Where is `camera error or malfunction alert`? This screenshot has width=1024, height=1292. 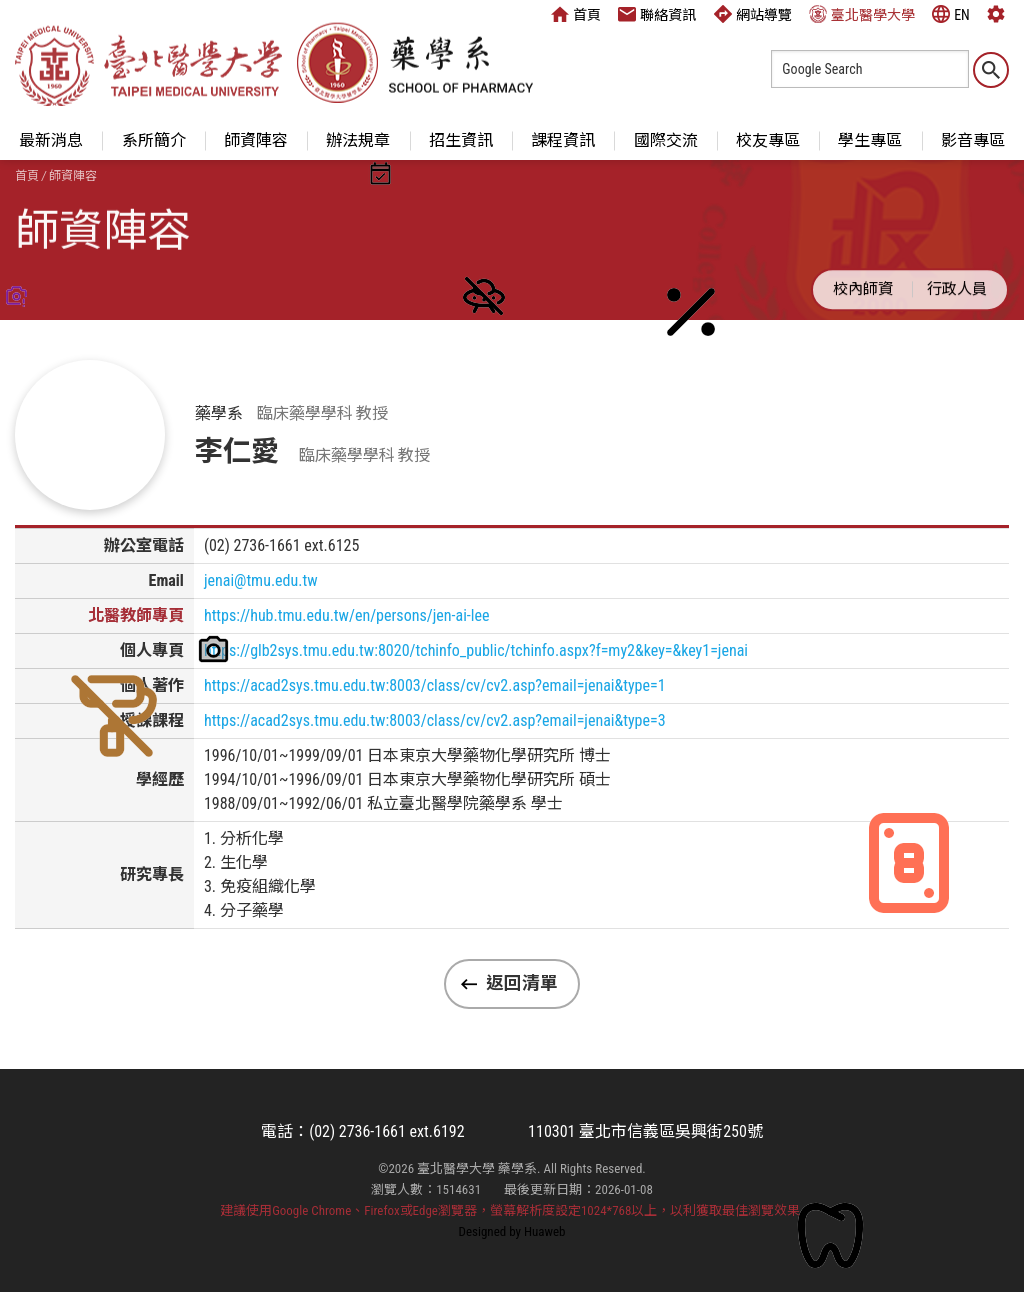 camera error or malfunction alert is located at coordinates (16, 295).